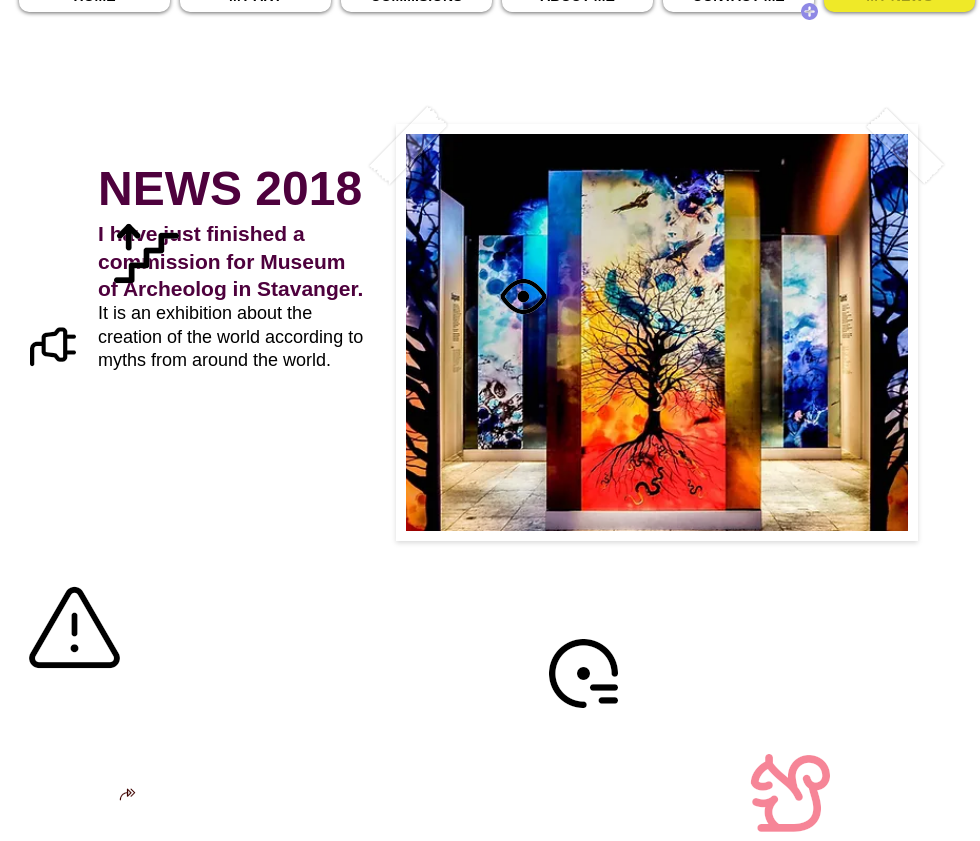  I want to click on view stashed or cached content, so click(788, 795).